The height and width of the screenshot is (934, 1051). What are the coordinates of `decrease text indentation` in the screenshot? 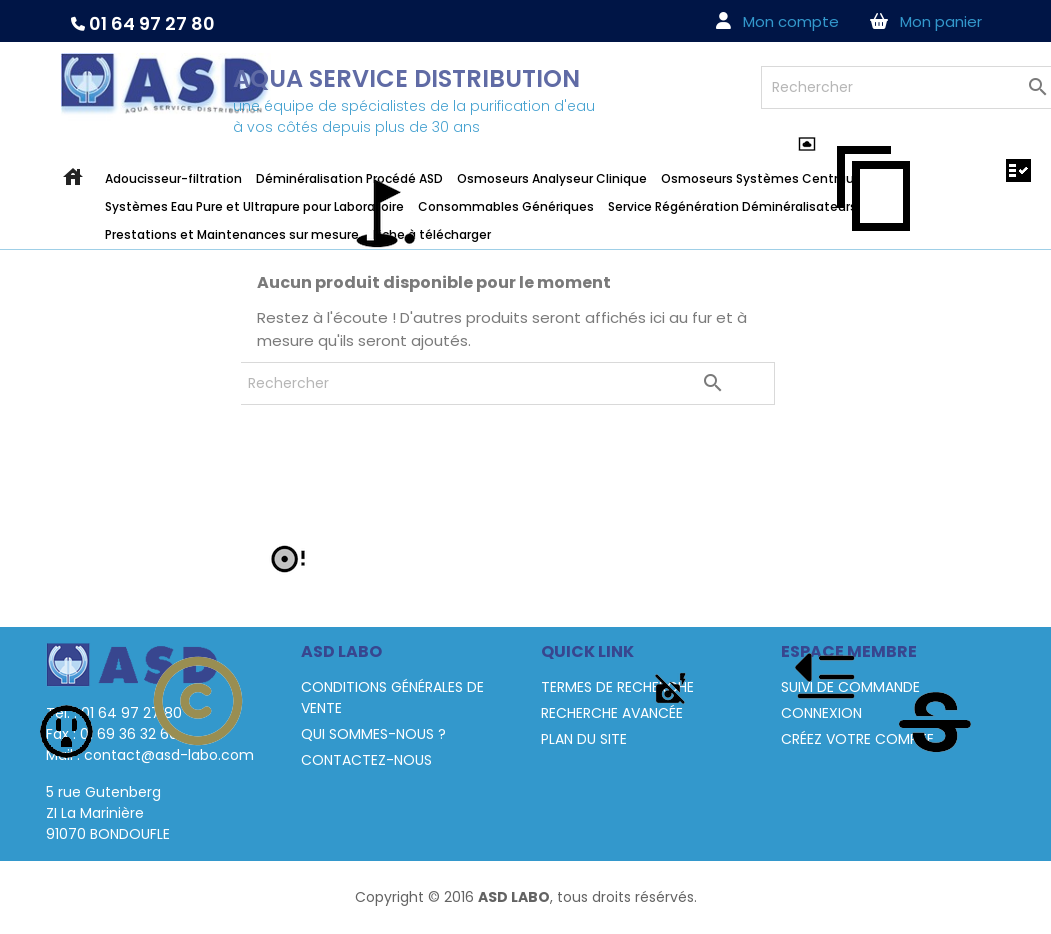 It's located at (826, 677).